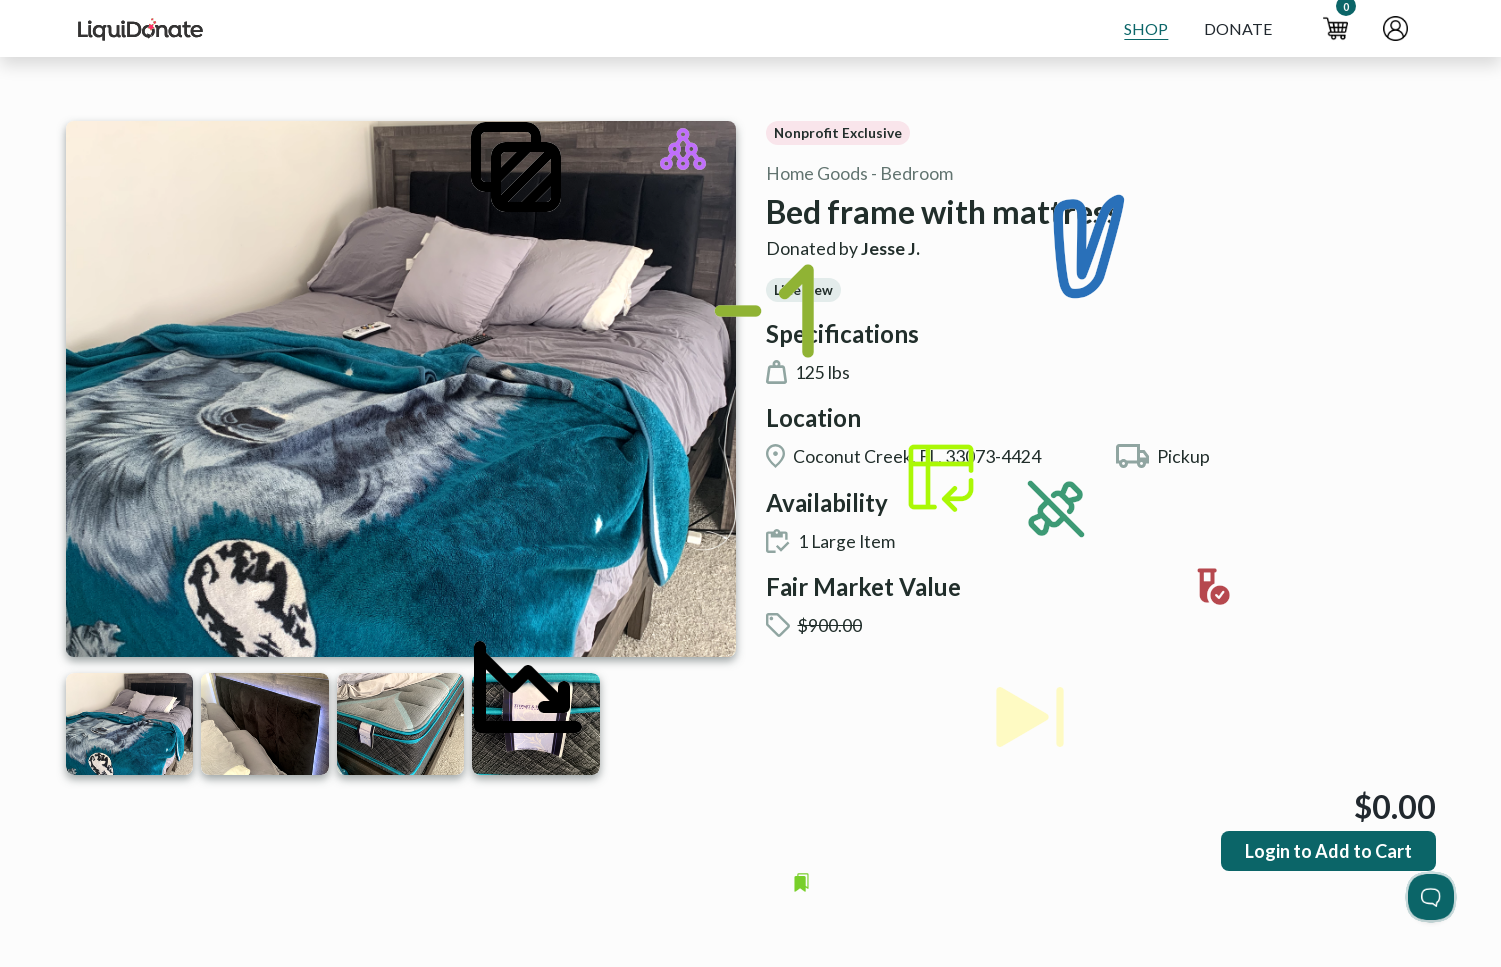  What do you see at coordinates (801, 882) in the screenshot?
I see `view your saved bookmarks` at bounding box center [801, 882].